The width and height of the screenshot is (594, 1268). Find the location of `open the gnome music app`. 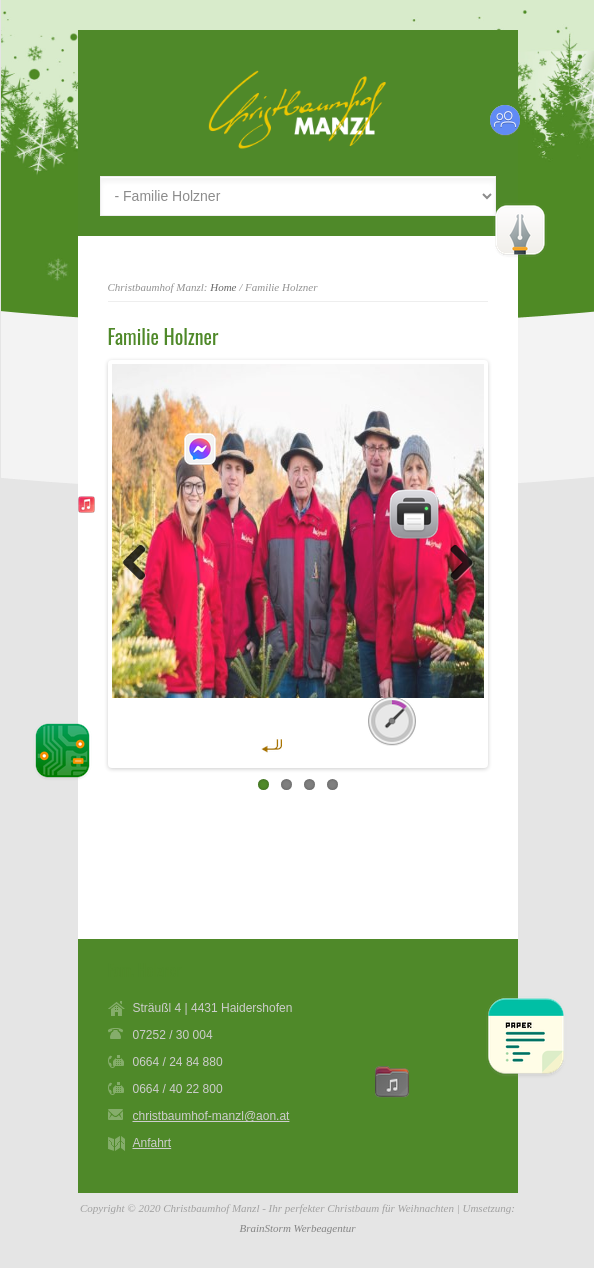

open the gnome music app is located at coordinates (86, 504).